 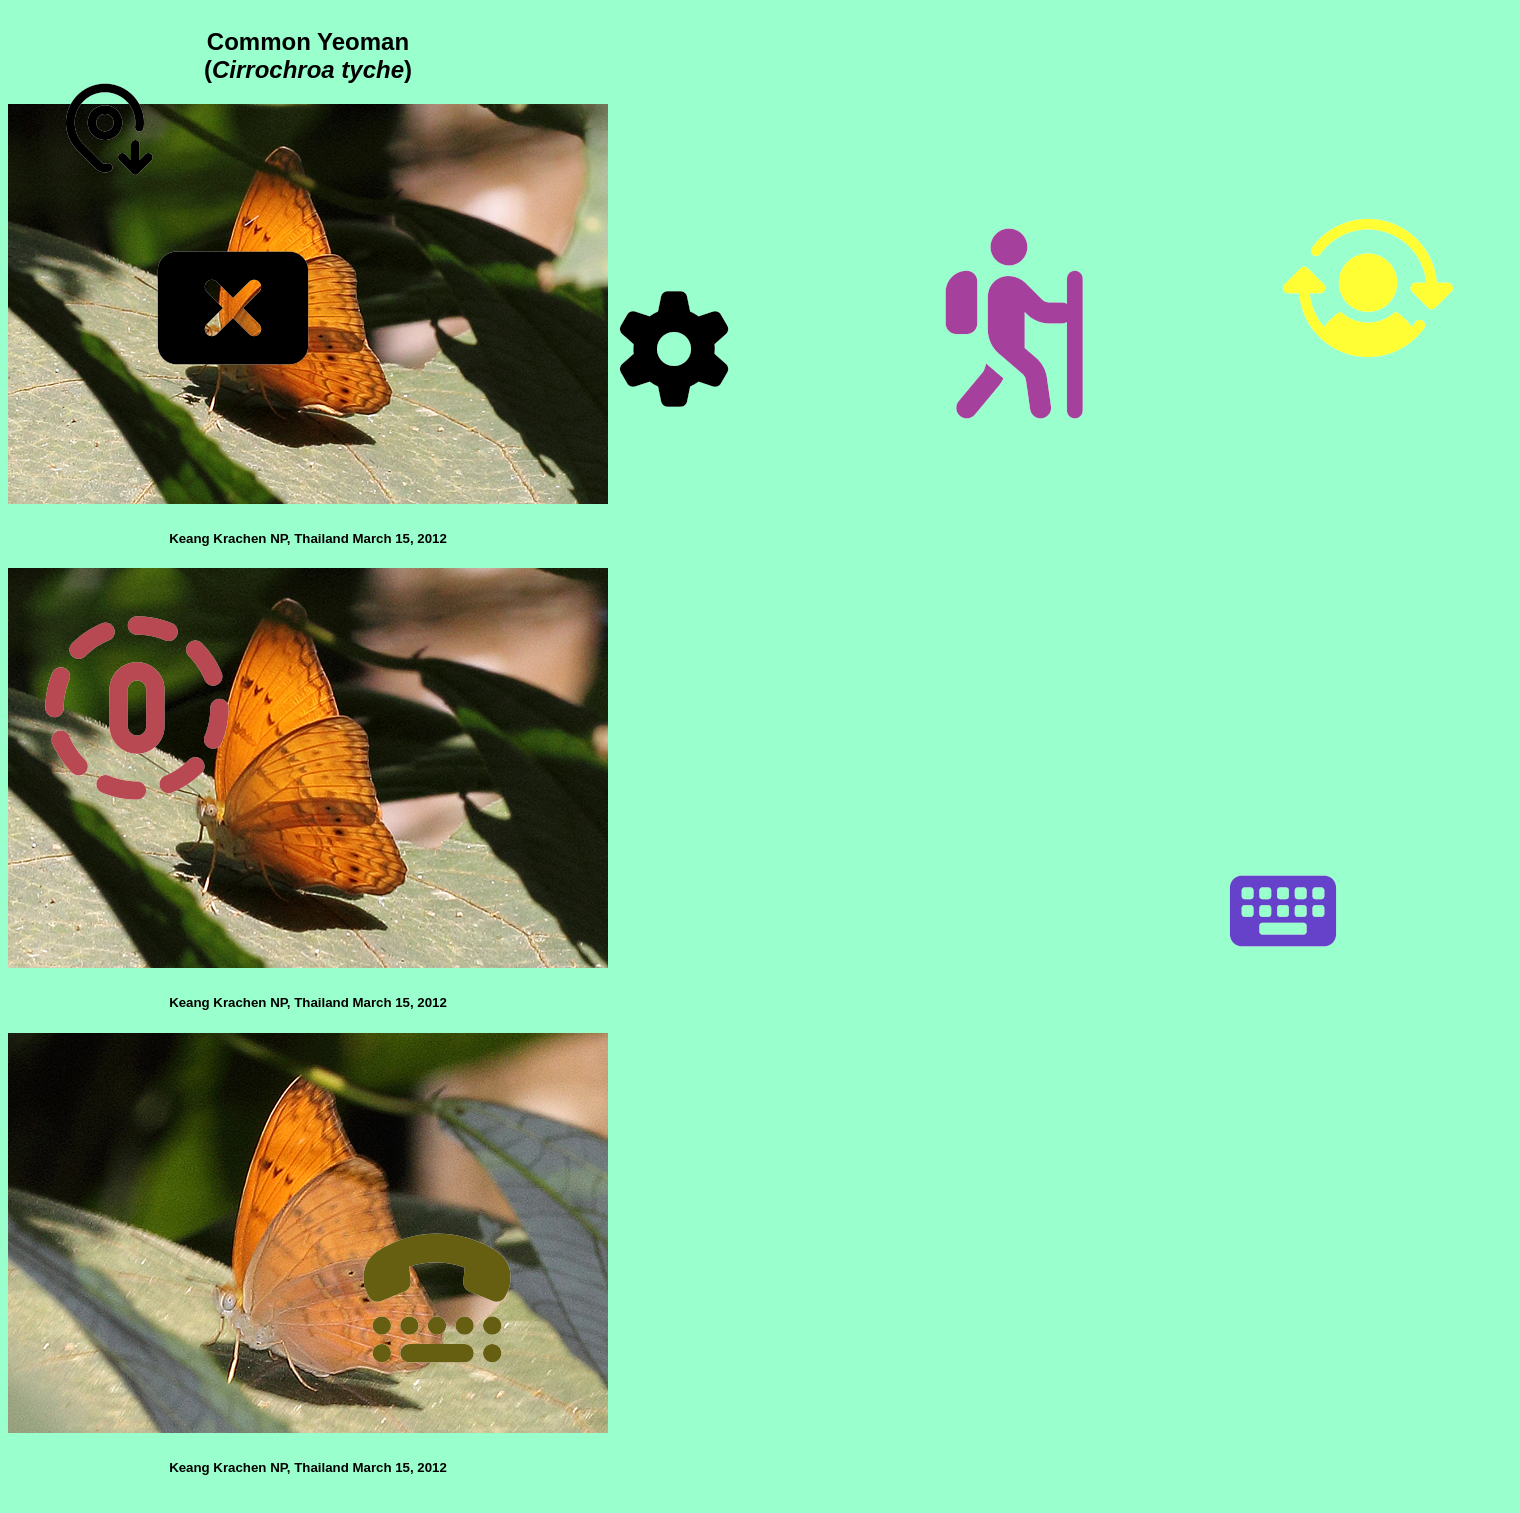 What do you see at coordinates (105, 127) in the screenshot?
I see `drop a pin at current location` at bounding box center [105, 127].